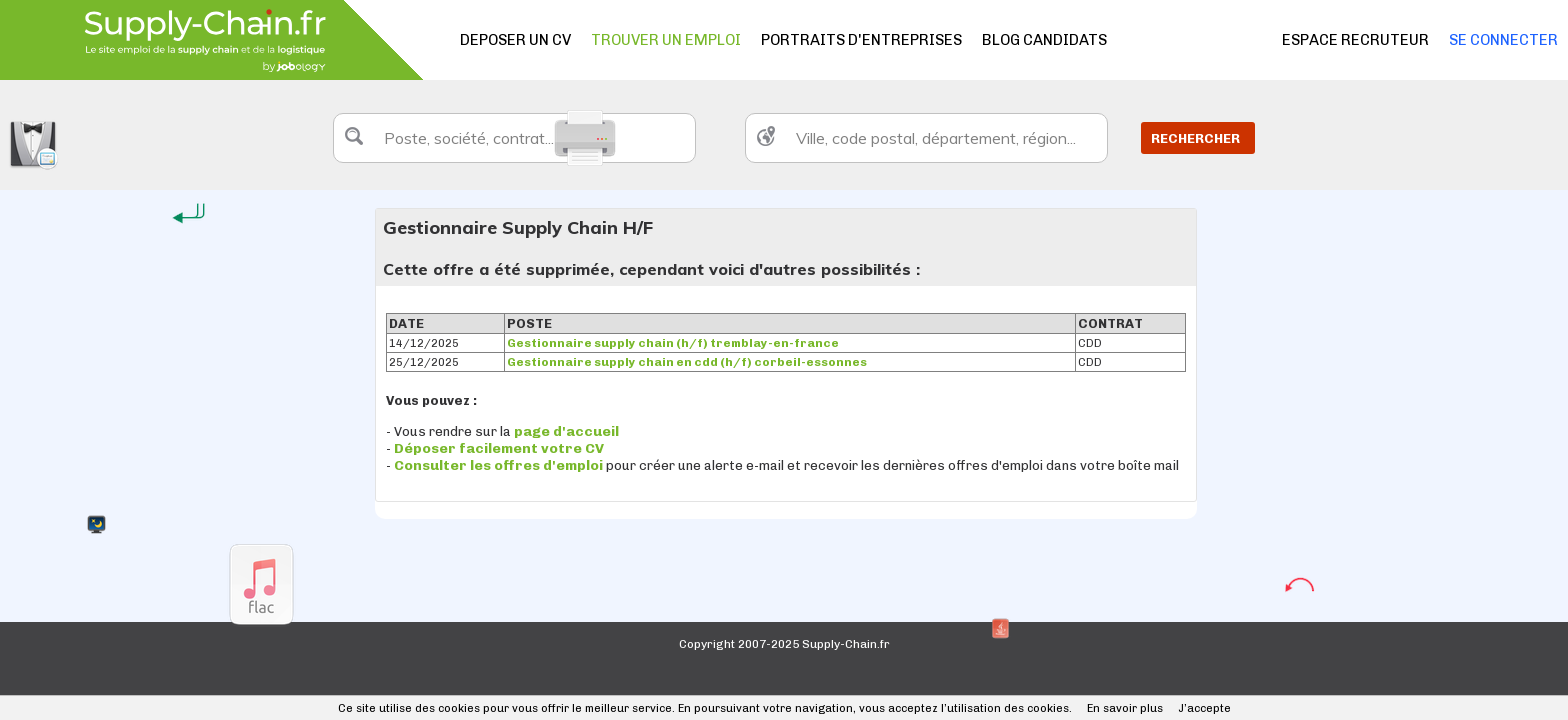 The height and width of the screenshot is (720, 1568). I want to click on reply to all recipients in an email thread, so click(188, 211).